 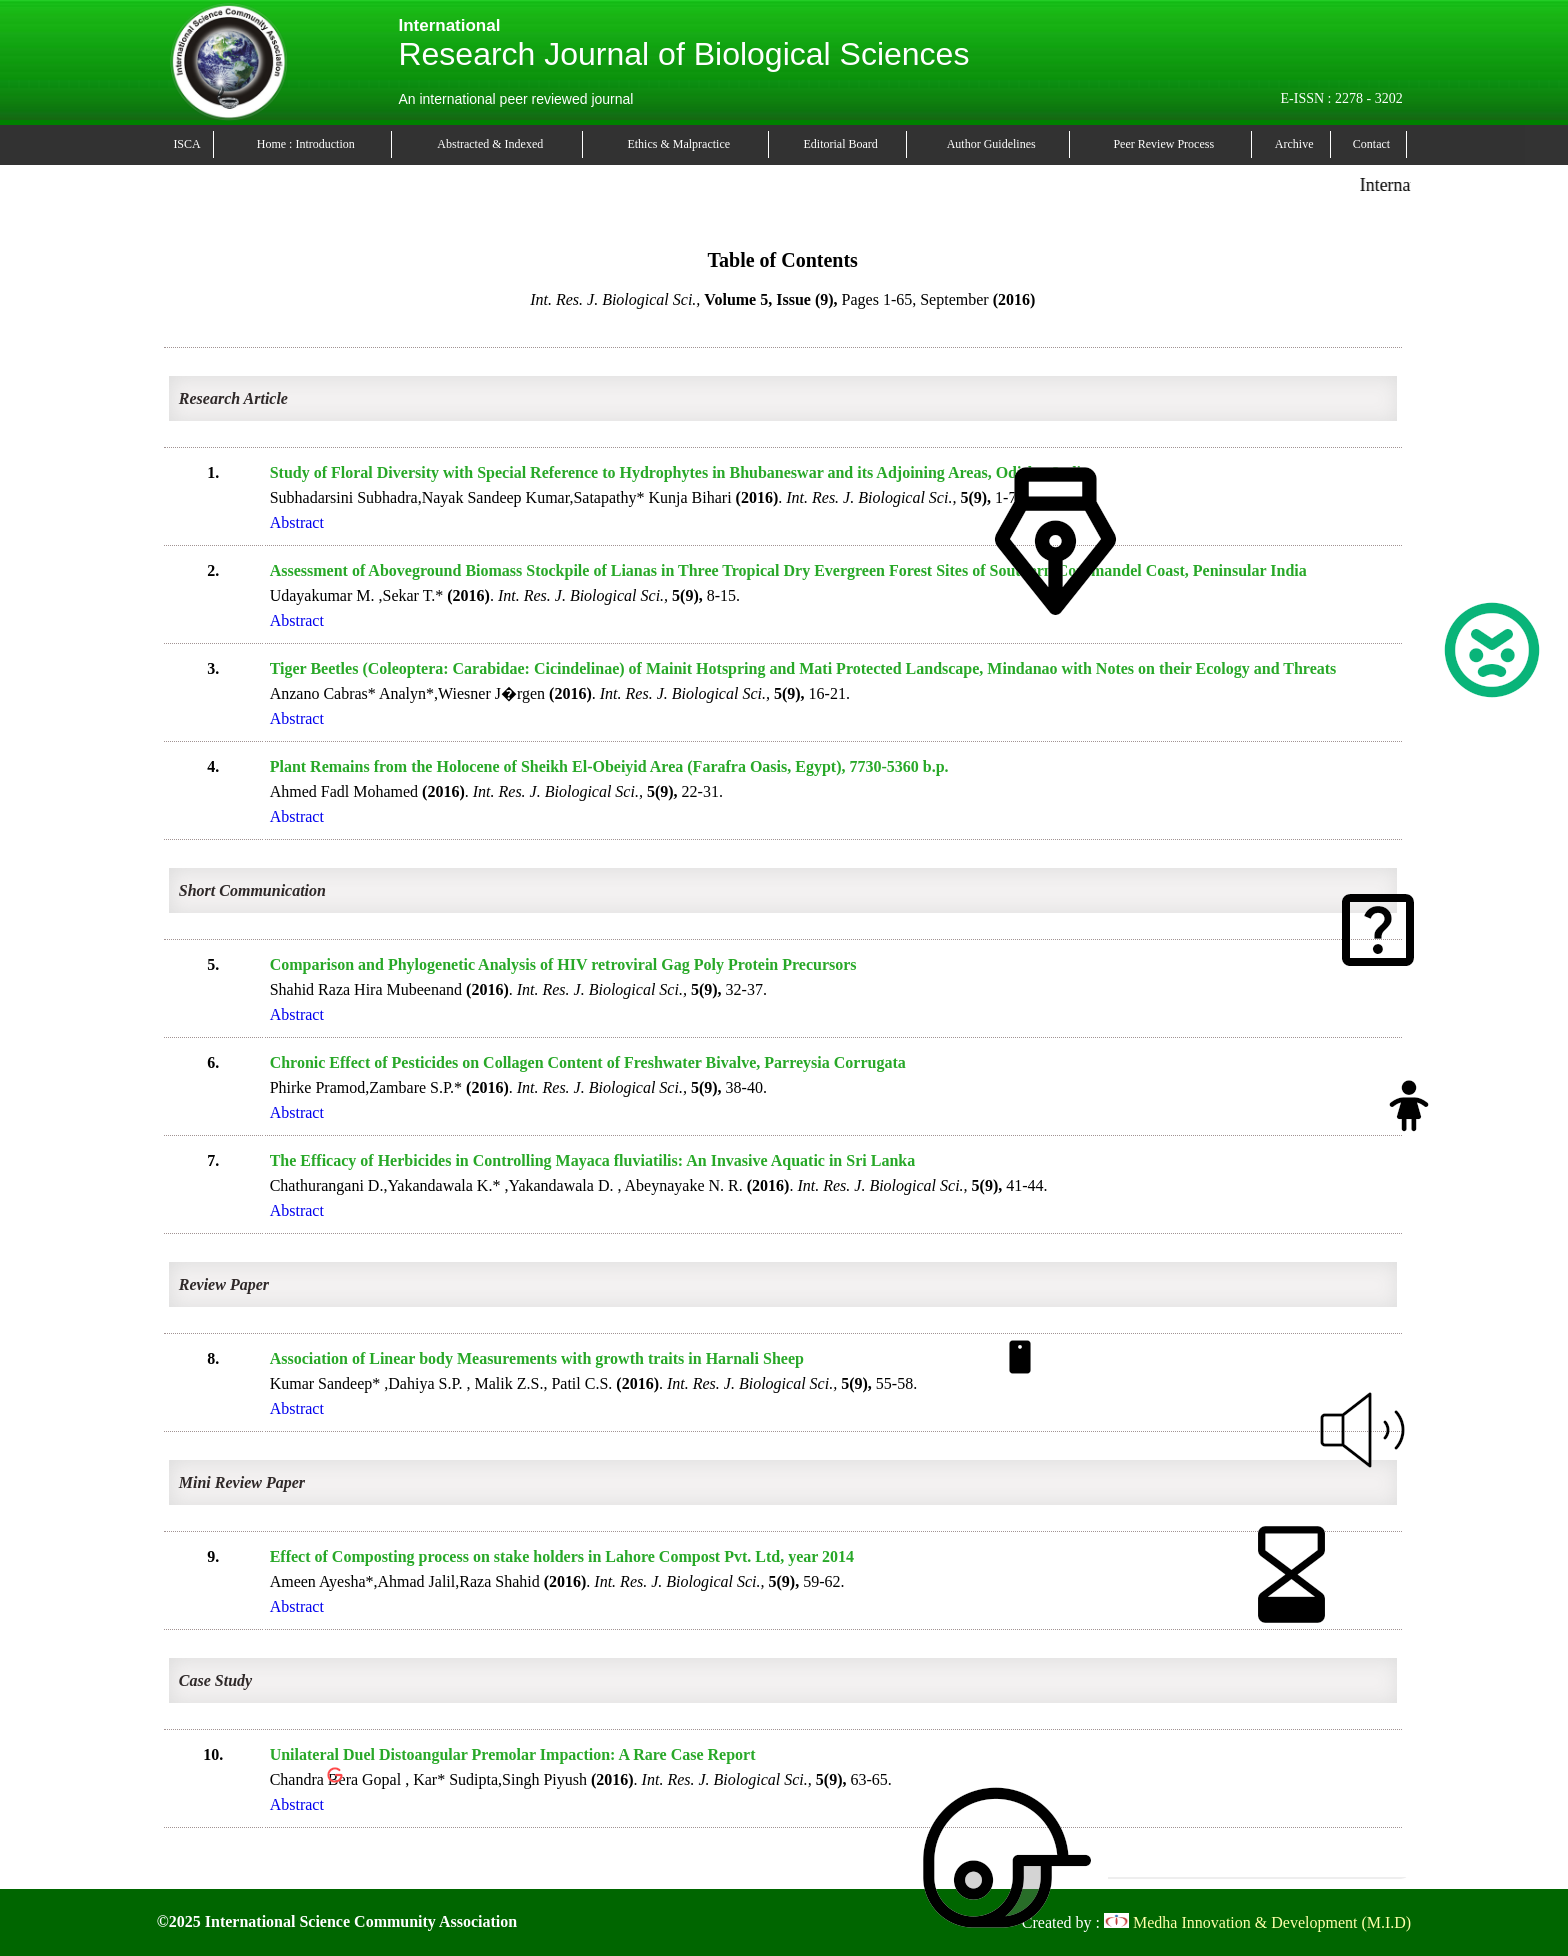 I want to click on indicates time is running low, so click(x=1291, y=1574).